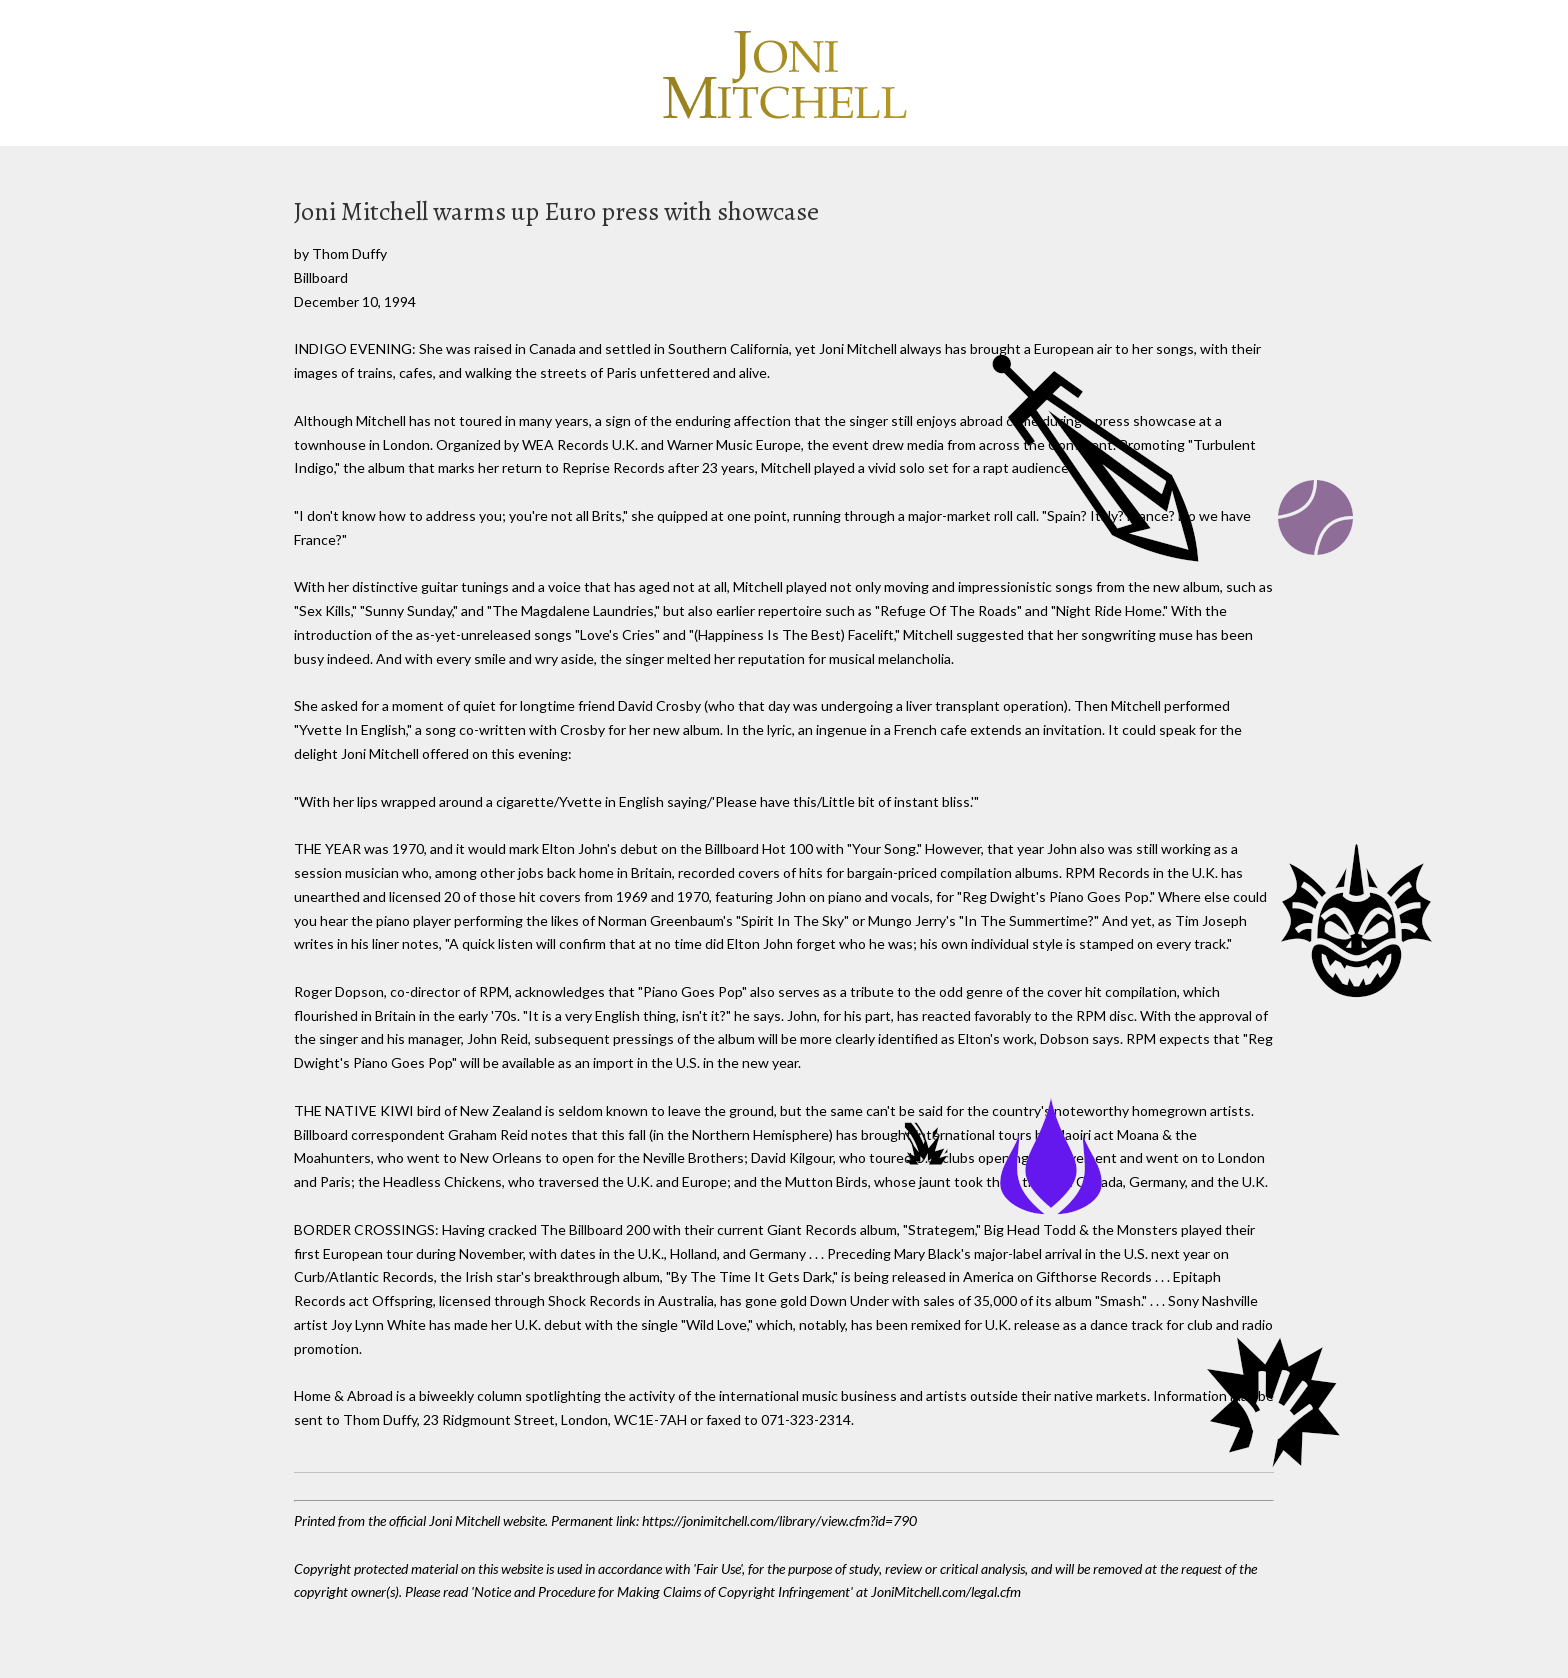  What do you see at coordinates (1315, 517) in the screenshot?
I see `access tennis or sports-related features` at bounding box center [1315, 517].